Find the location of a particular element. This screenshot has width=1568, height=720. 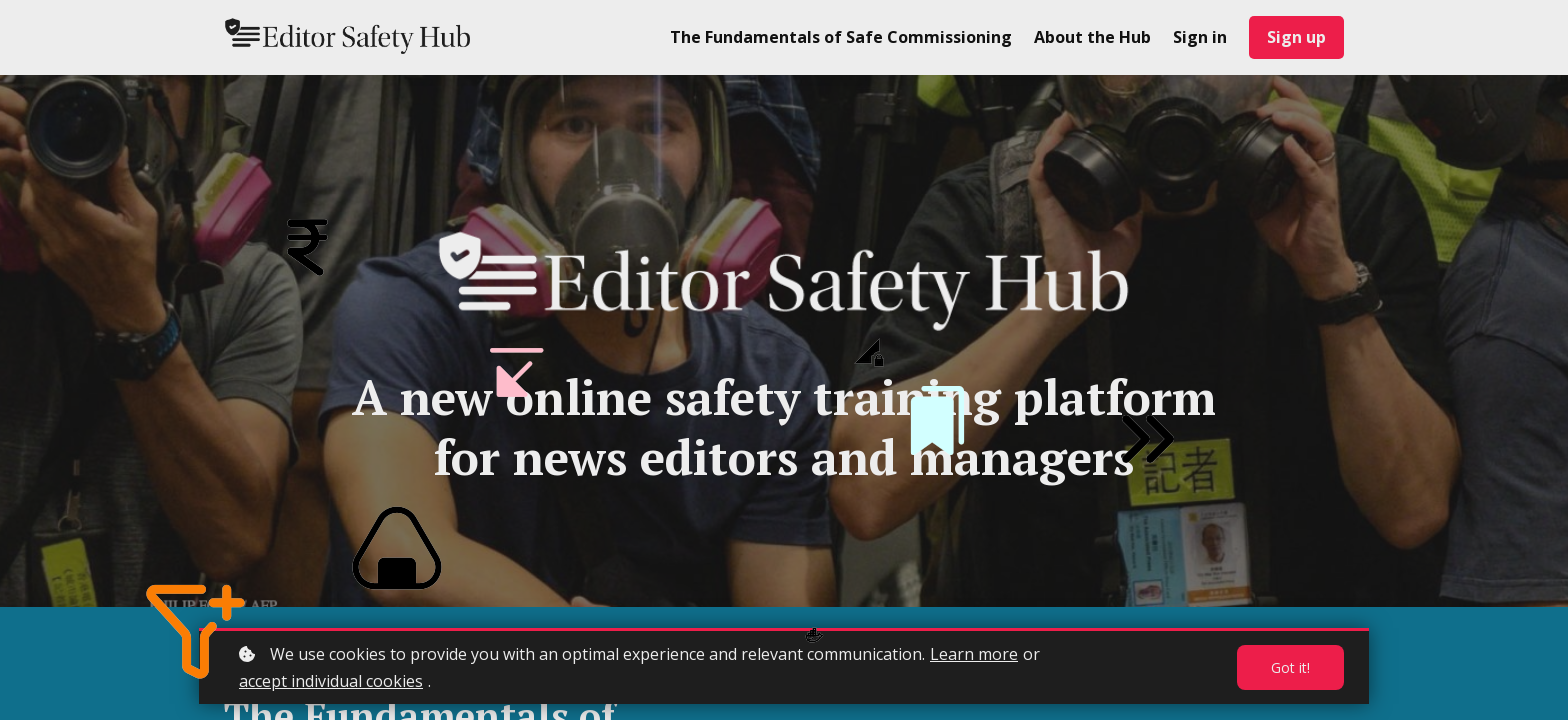

skip forward or advance to next item is located at coordinates (1146, 439).